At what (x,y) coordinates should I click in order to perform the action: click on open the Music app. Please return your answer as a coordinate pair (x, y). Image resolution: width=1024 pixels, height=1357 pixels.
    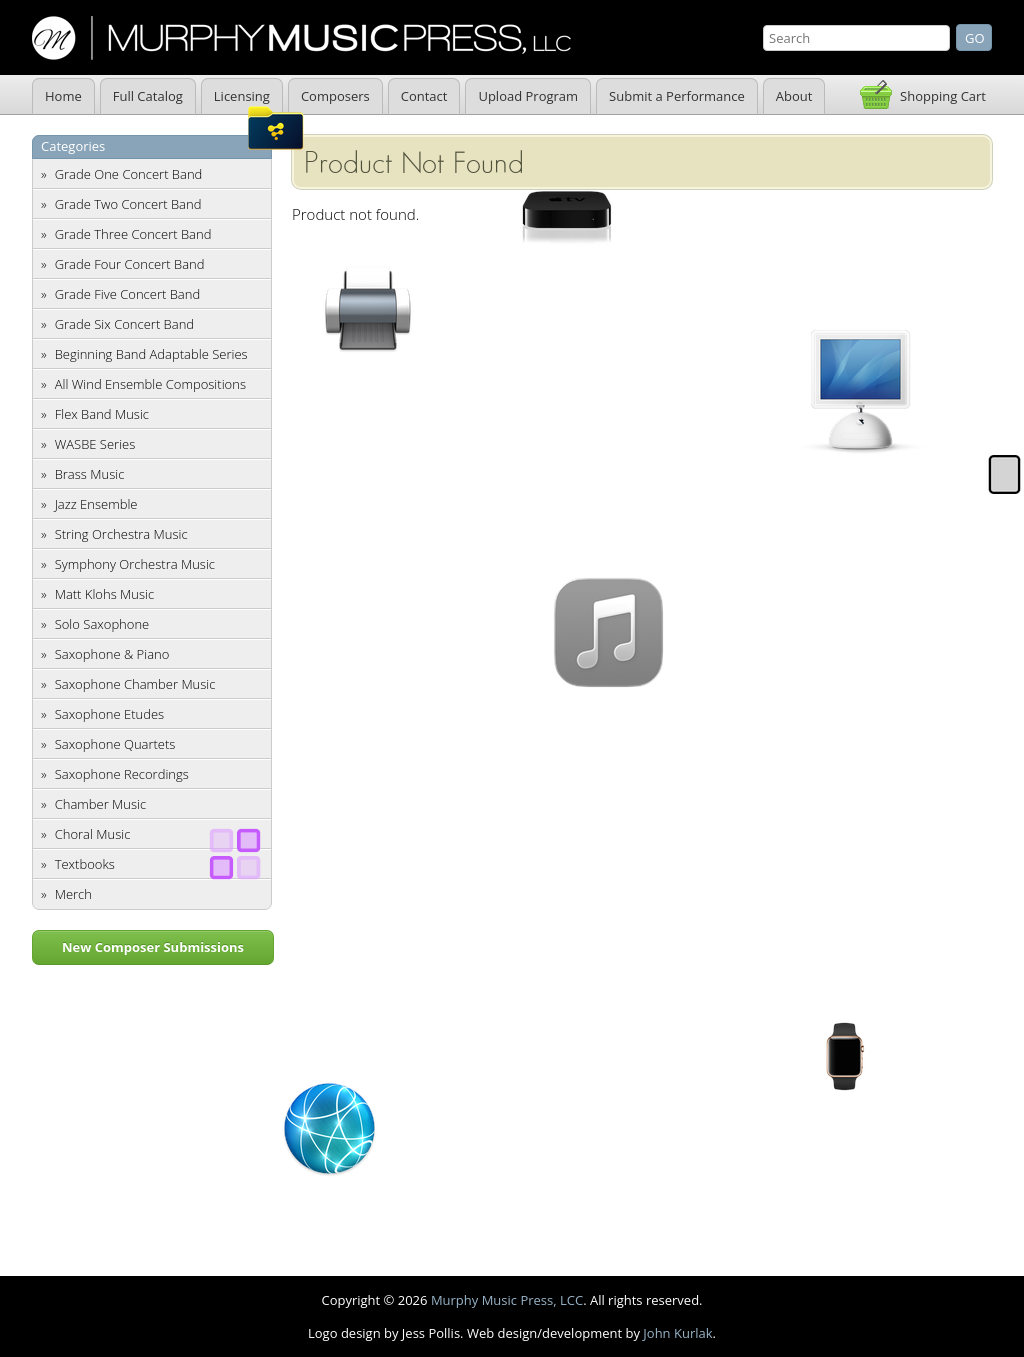
    Looking at the image, I should click on (608, 632).